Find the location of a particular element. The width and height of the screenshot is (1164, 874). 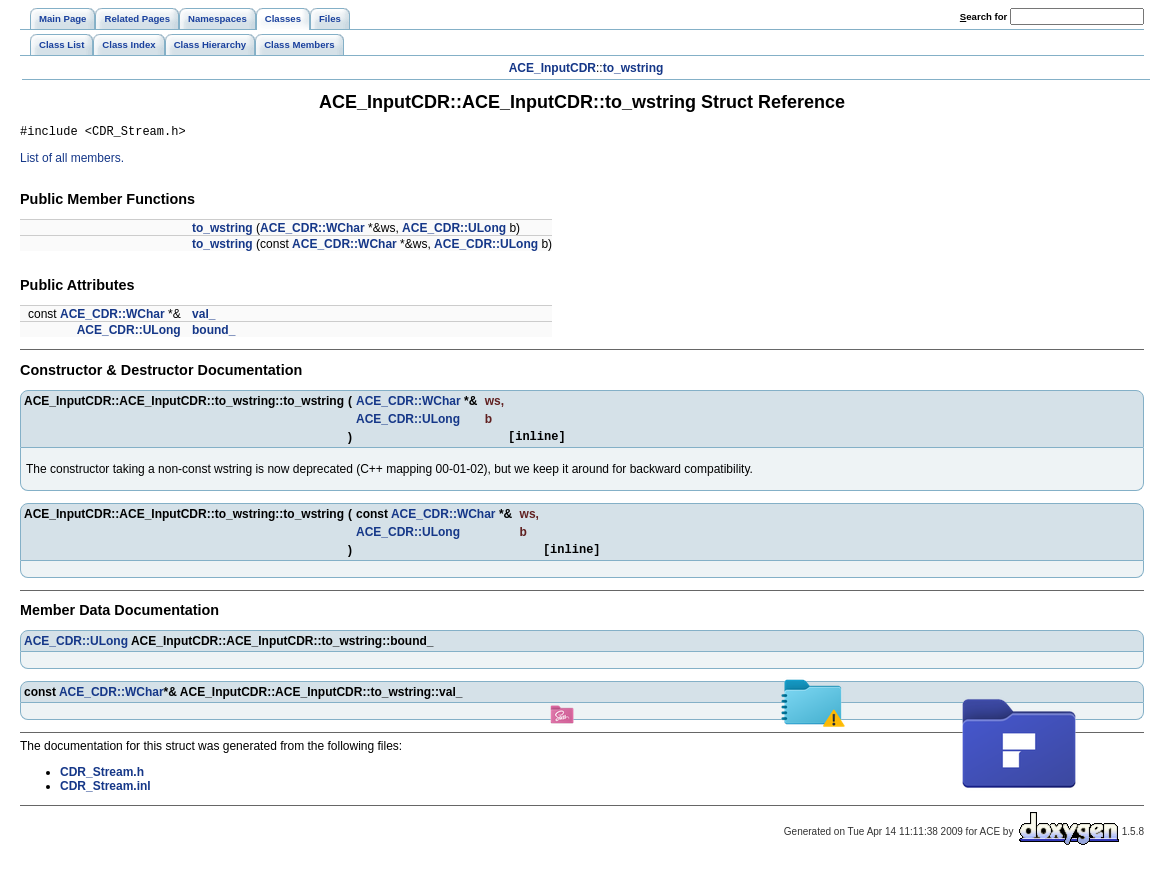

folder containing sass stylesheet files is located at coordinates (562, 715).